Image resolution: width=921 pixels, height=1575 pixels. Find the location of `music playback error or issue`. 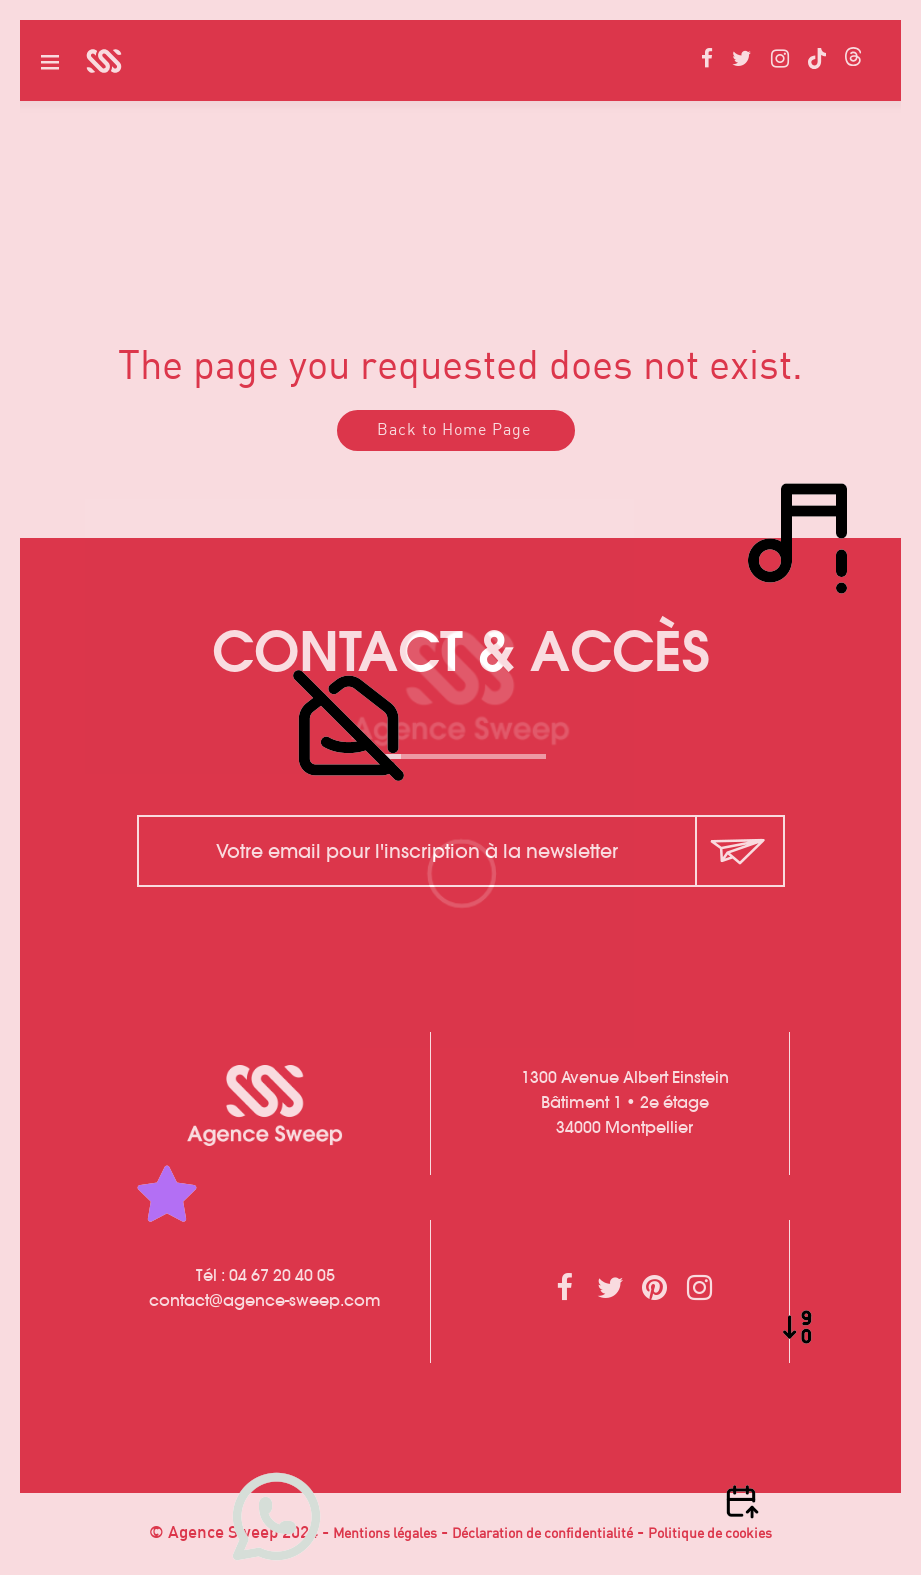

music playback error or issue is located at coordinates (803, 533).